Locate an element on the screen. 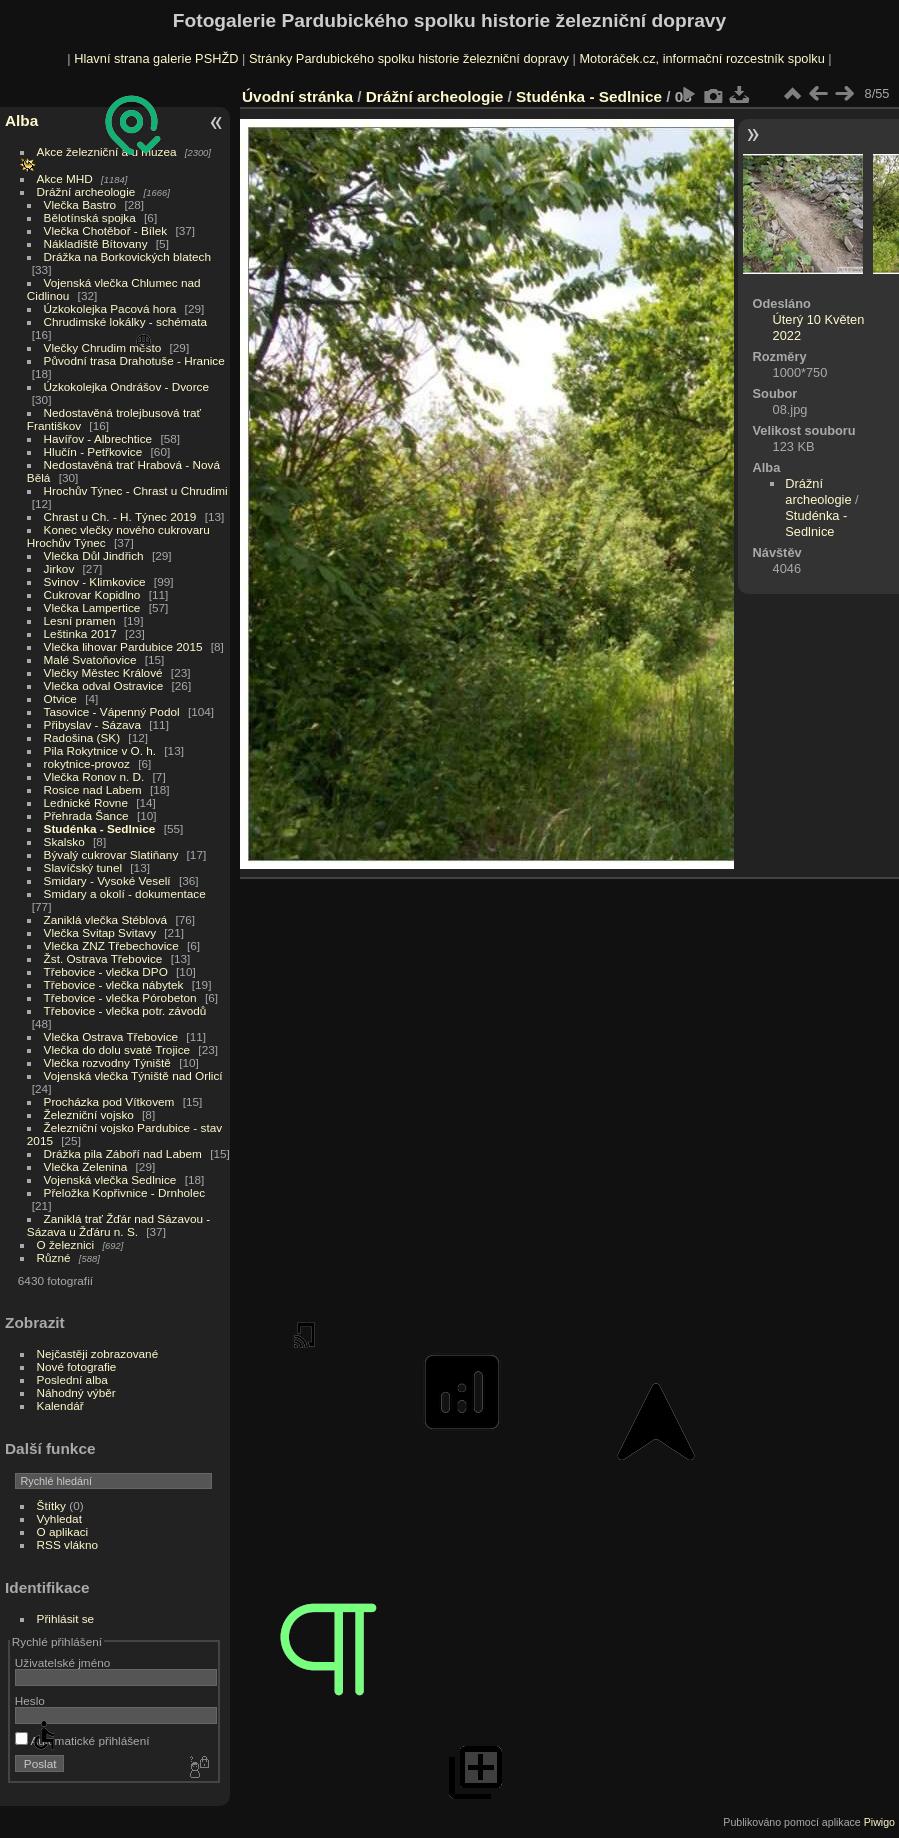  browse asian cuisine or rice dishes is located at coordinates (143, 341).